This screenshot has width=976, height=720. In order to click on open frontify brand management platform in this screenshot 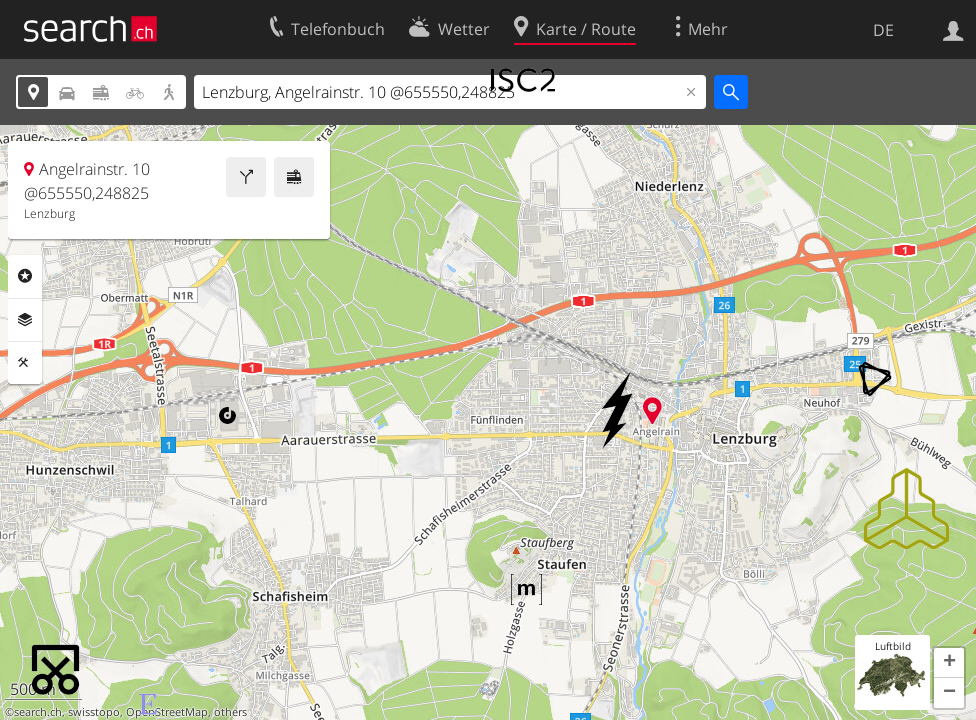, I will do `click(906, 508)`.